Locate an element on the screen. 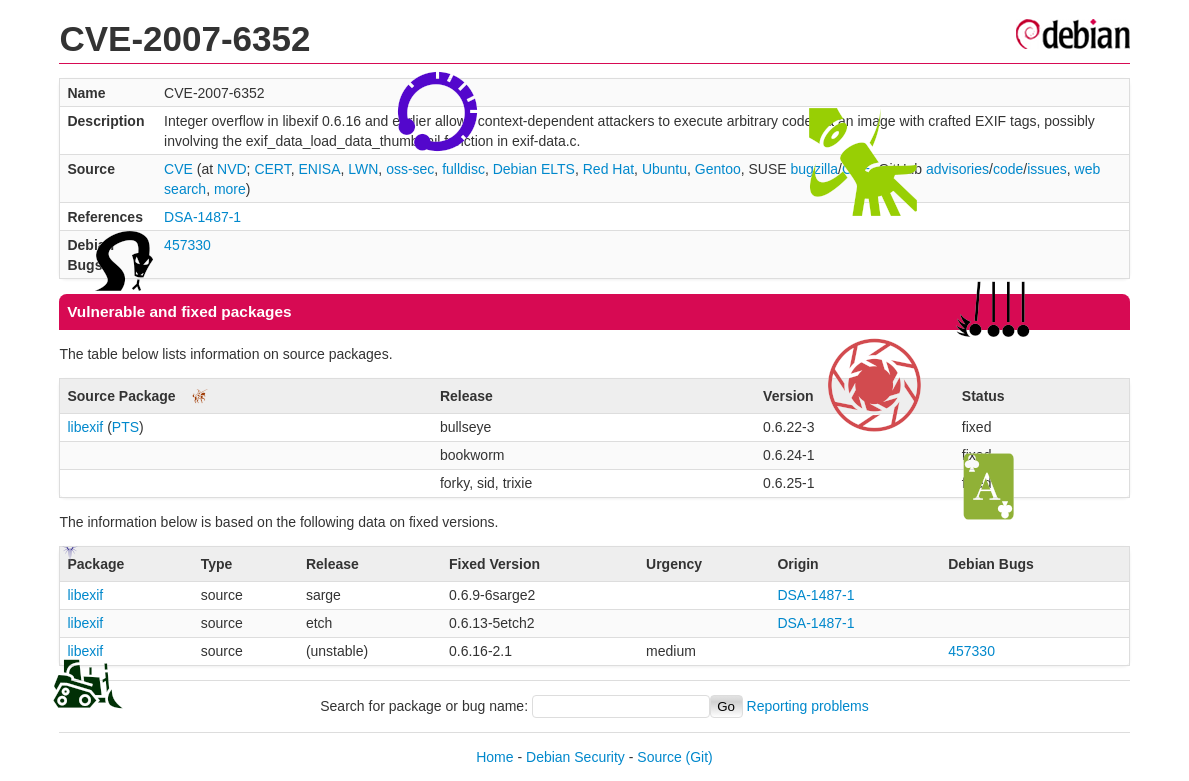  view performance or speed metrics is located at coordinates (437, 111).